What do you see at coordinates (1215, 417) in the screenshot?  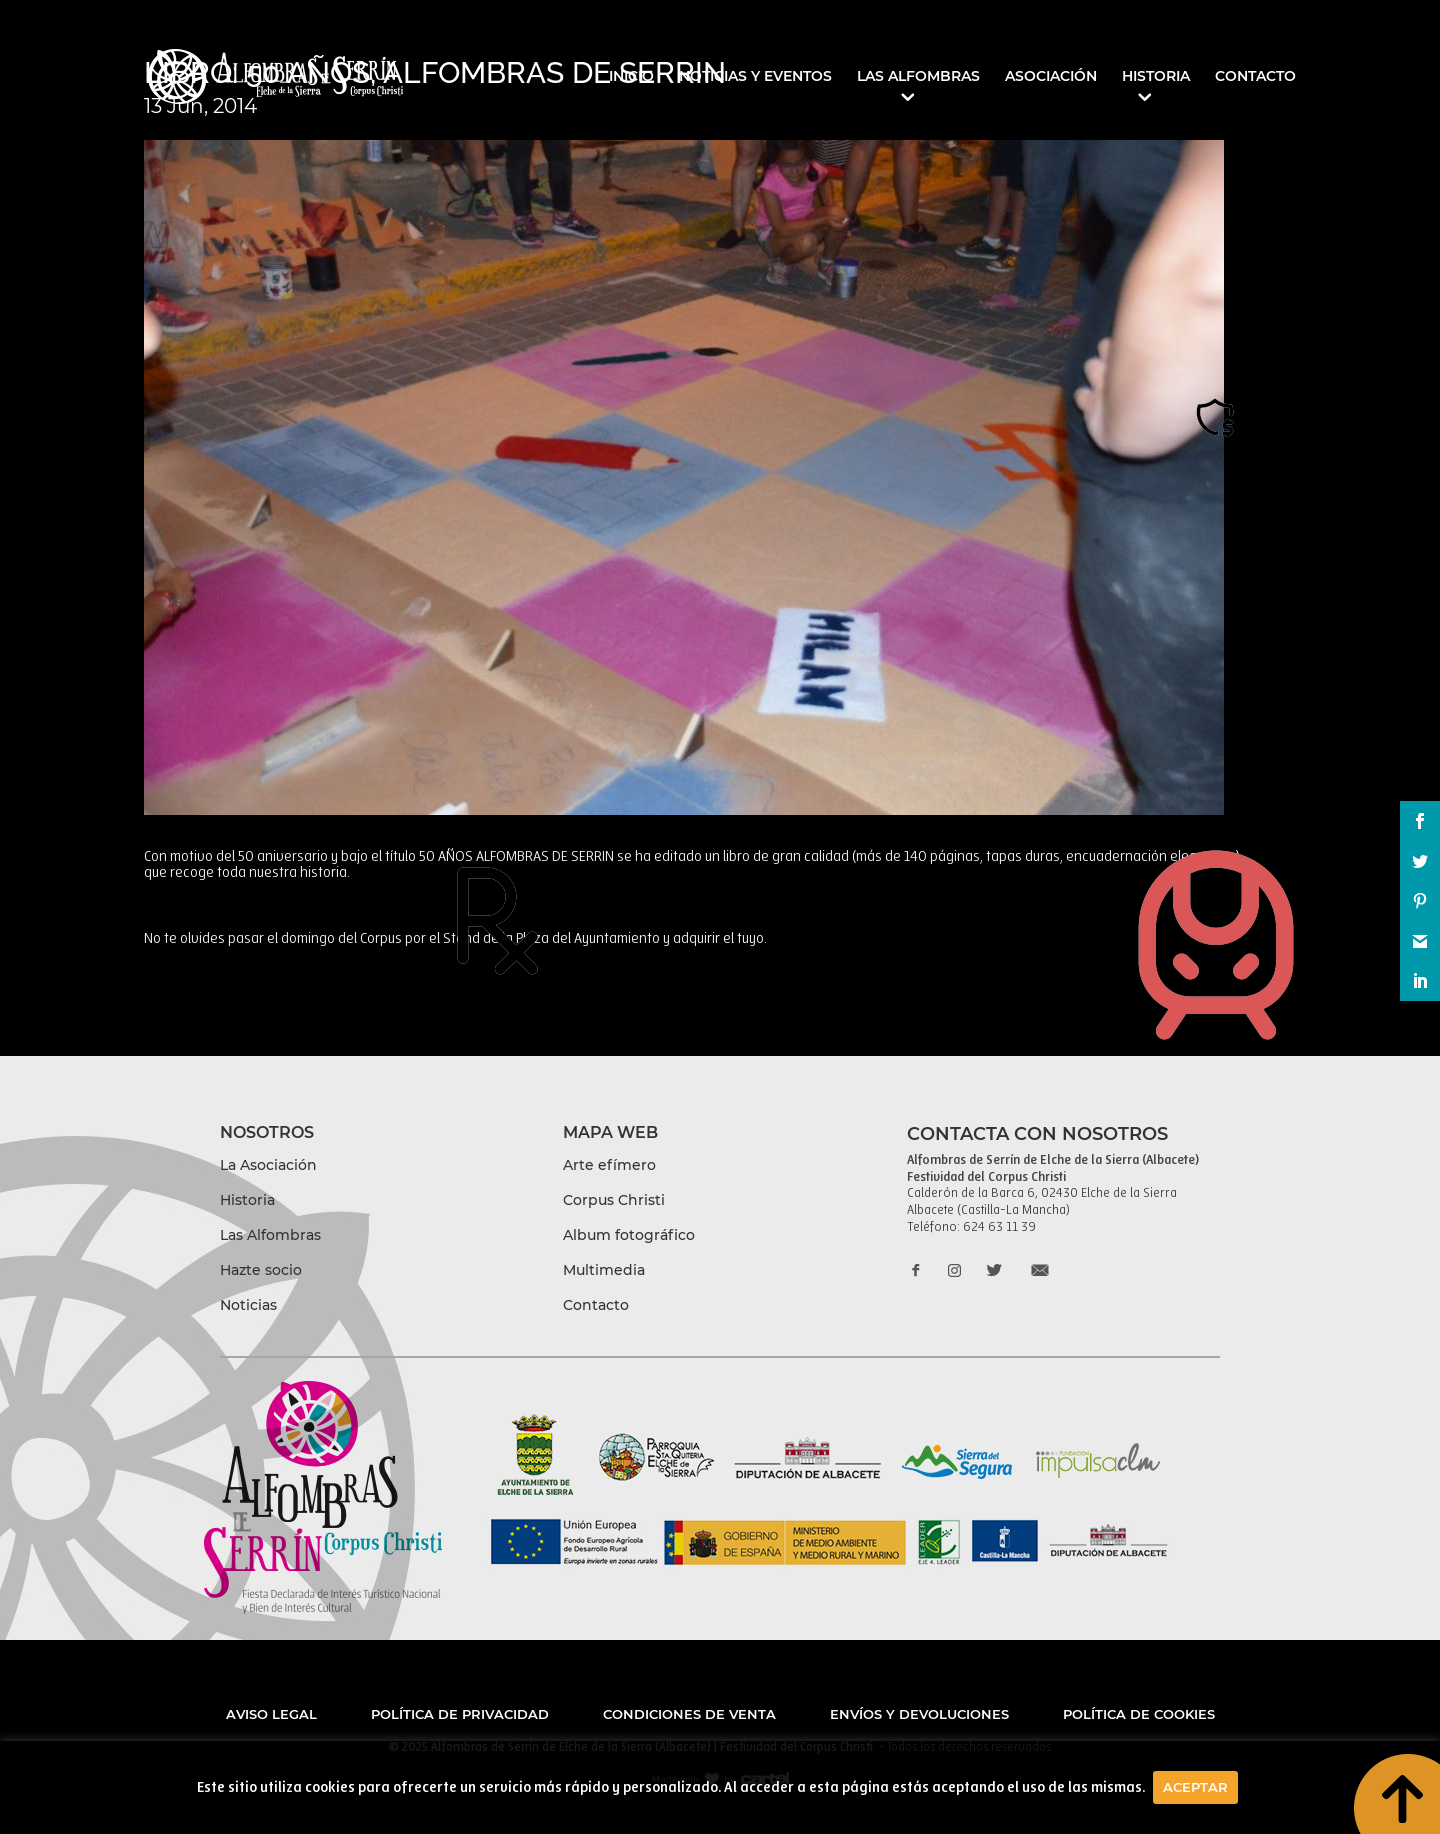 I see `access payment protection settings` at bounding box center [1215, 417].